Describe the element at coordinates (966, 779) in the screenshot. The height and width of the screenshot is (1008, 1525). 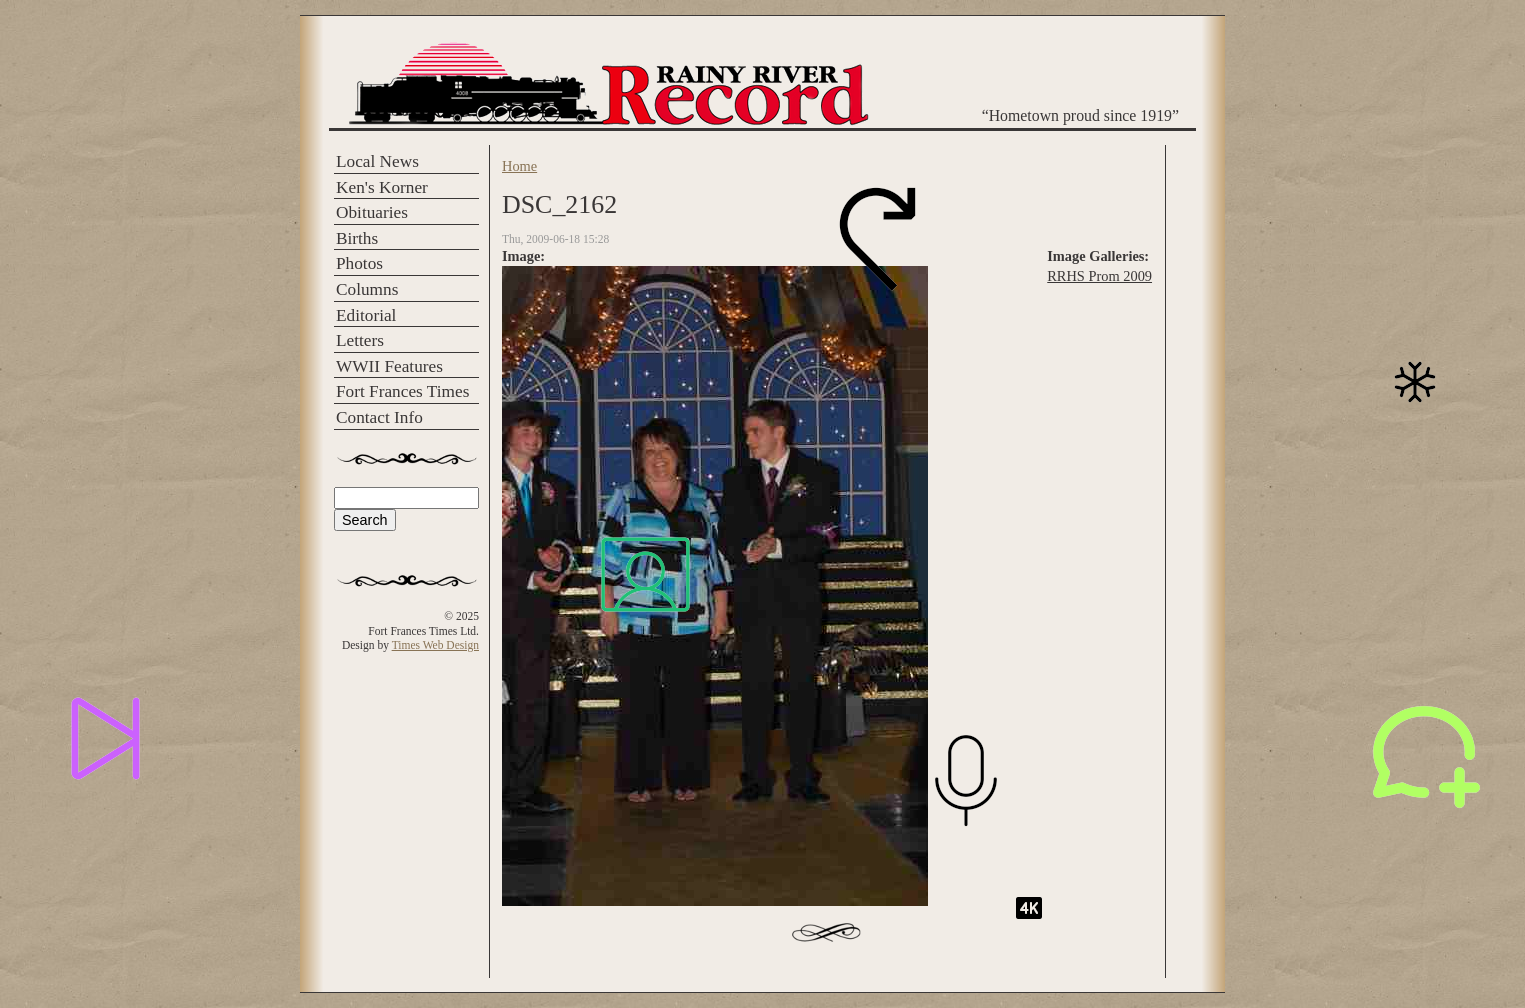
I see `tap to use voice input` at that location.